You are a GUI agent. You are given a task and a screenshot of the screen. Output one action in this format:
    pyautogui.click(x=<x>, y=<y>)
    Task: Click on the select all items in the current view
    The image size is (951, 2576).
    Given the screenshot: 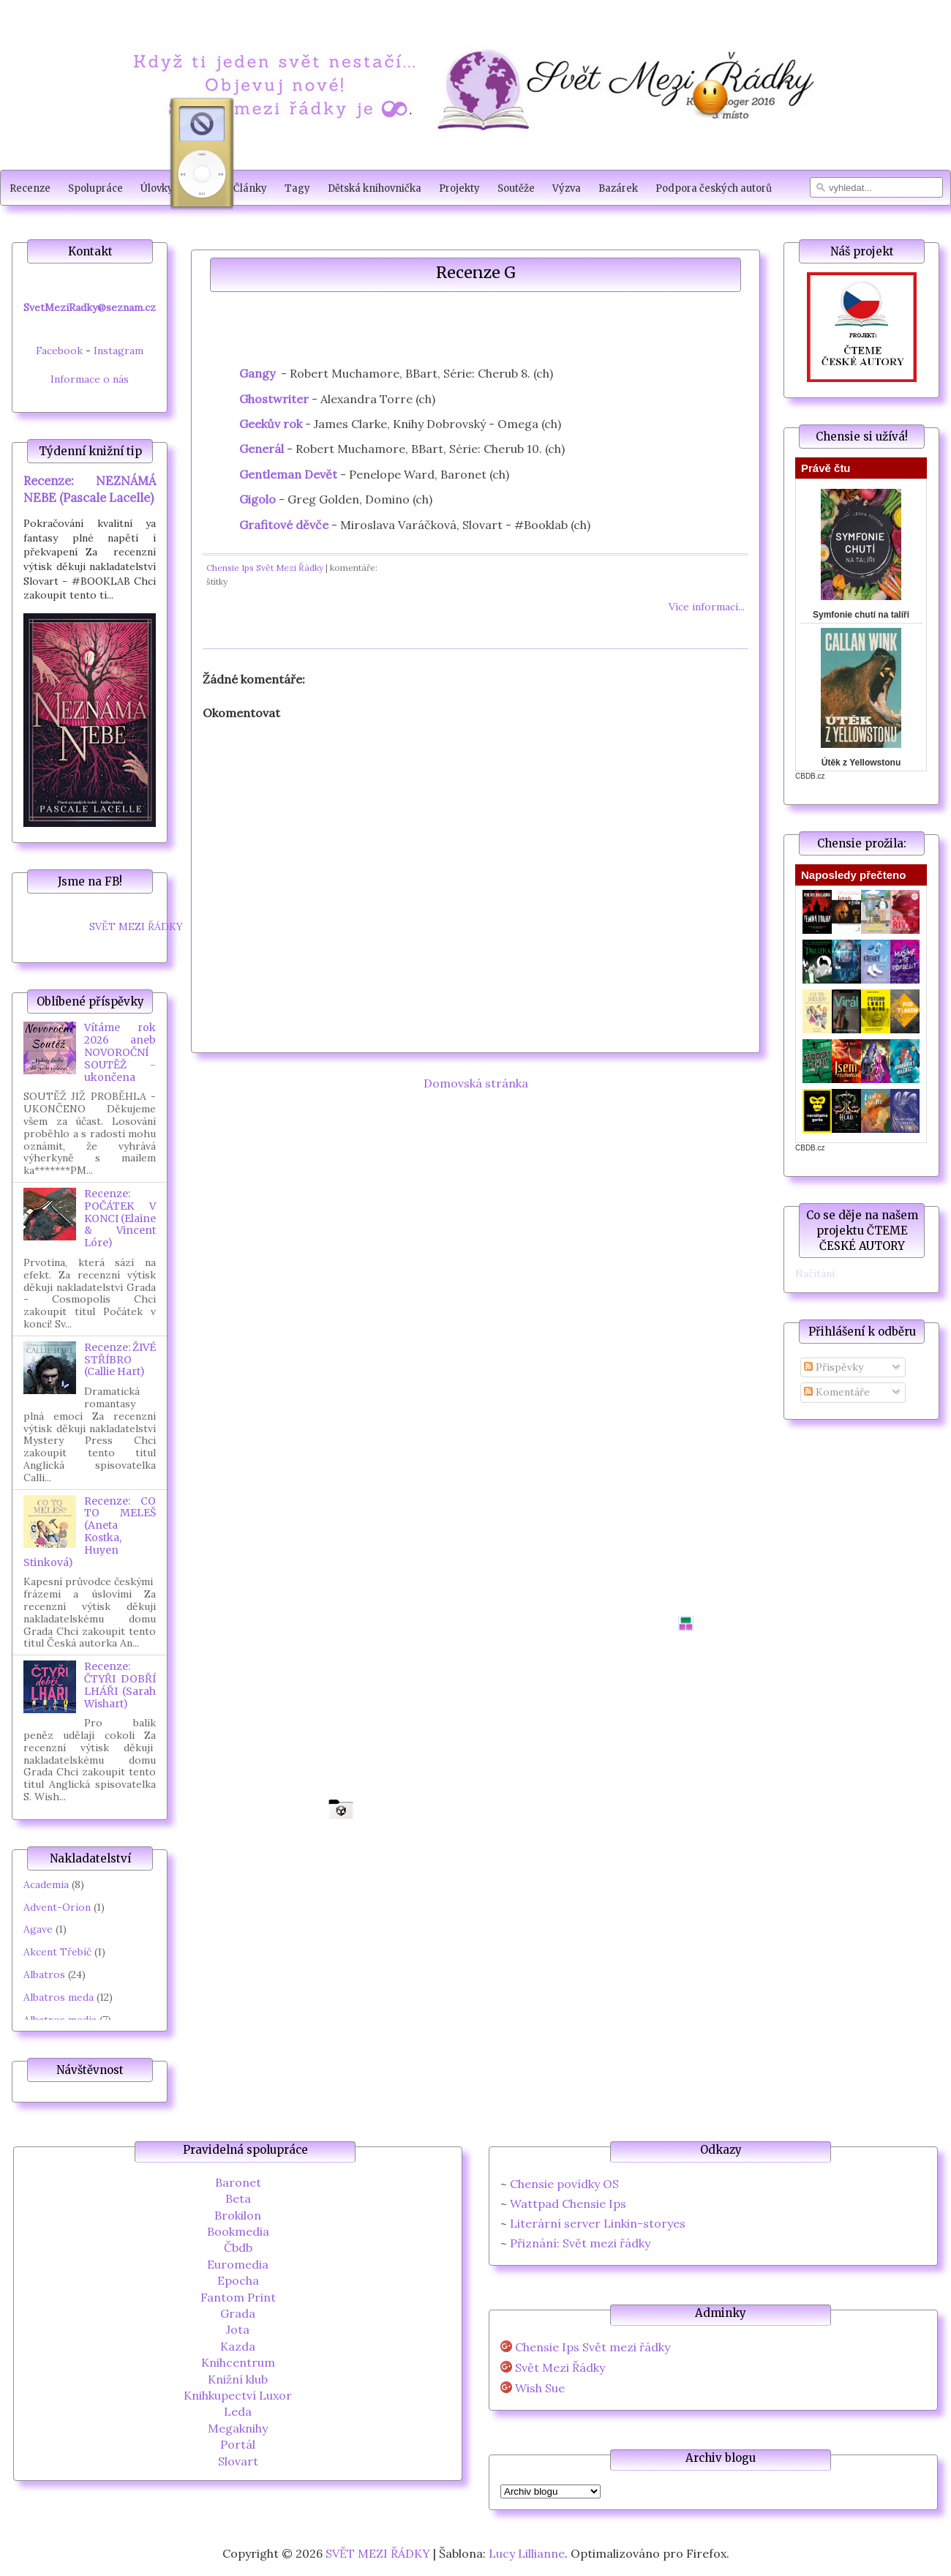 What is the action you would take?
    pyautogui.click(x=685, y=1623)
    